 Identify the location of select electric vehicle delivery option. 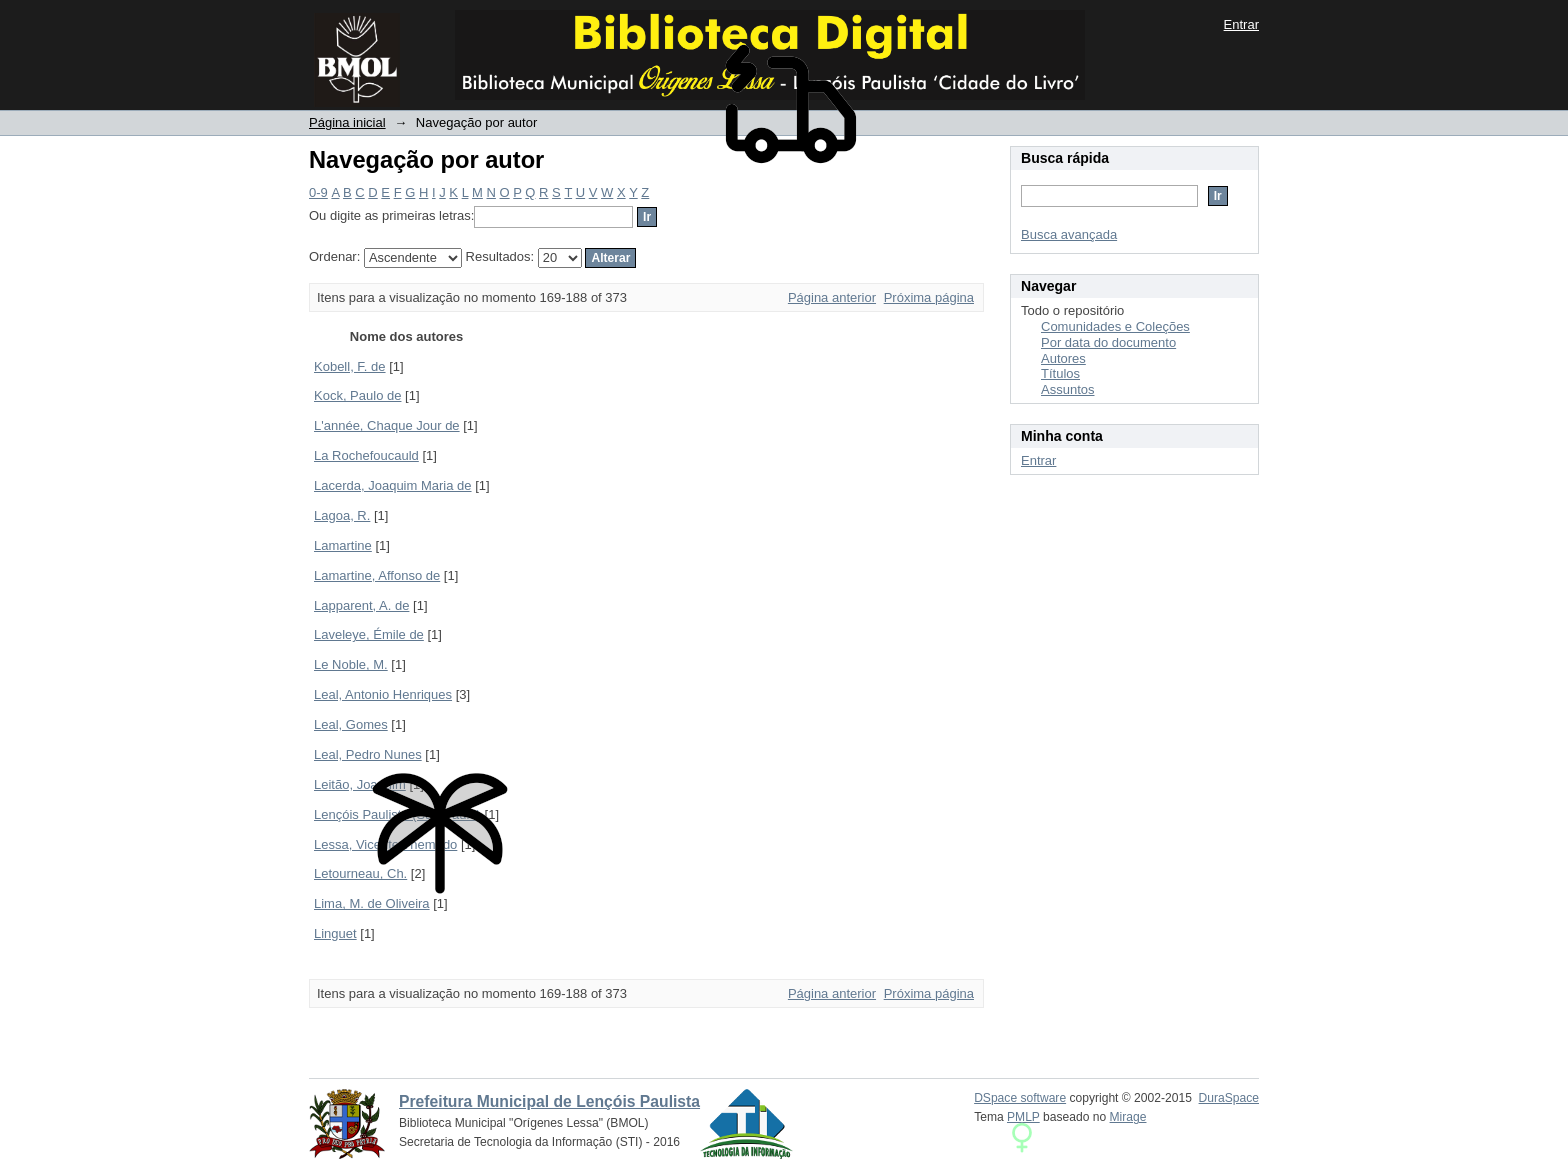
(791, 104).